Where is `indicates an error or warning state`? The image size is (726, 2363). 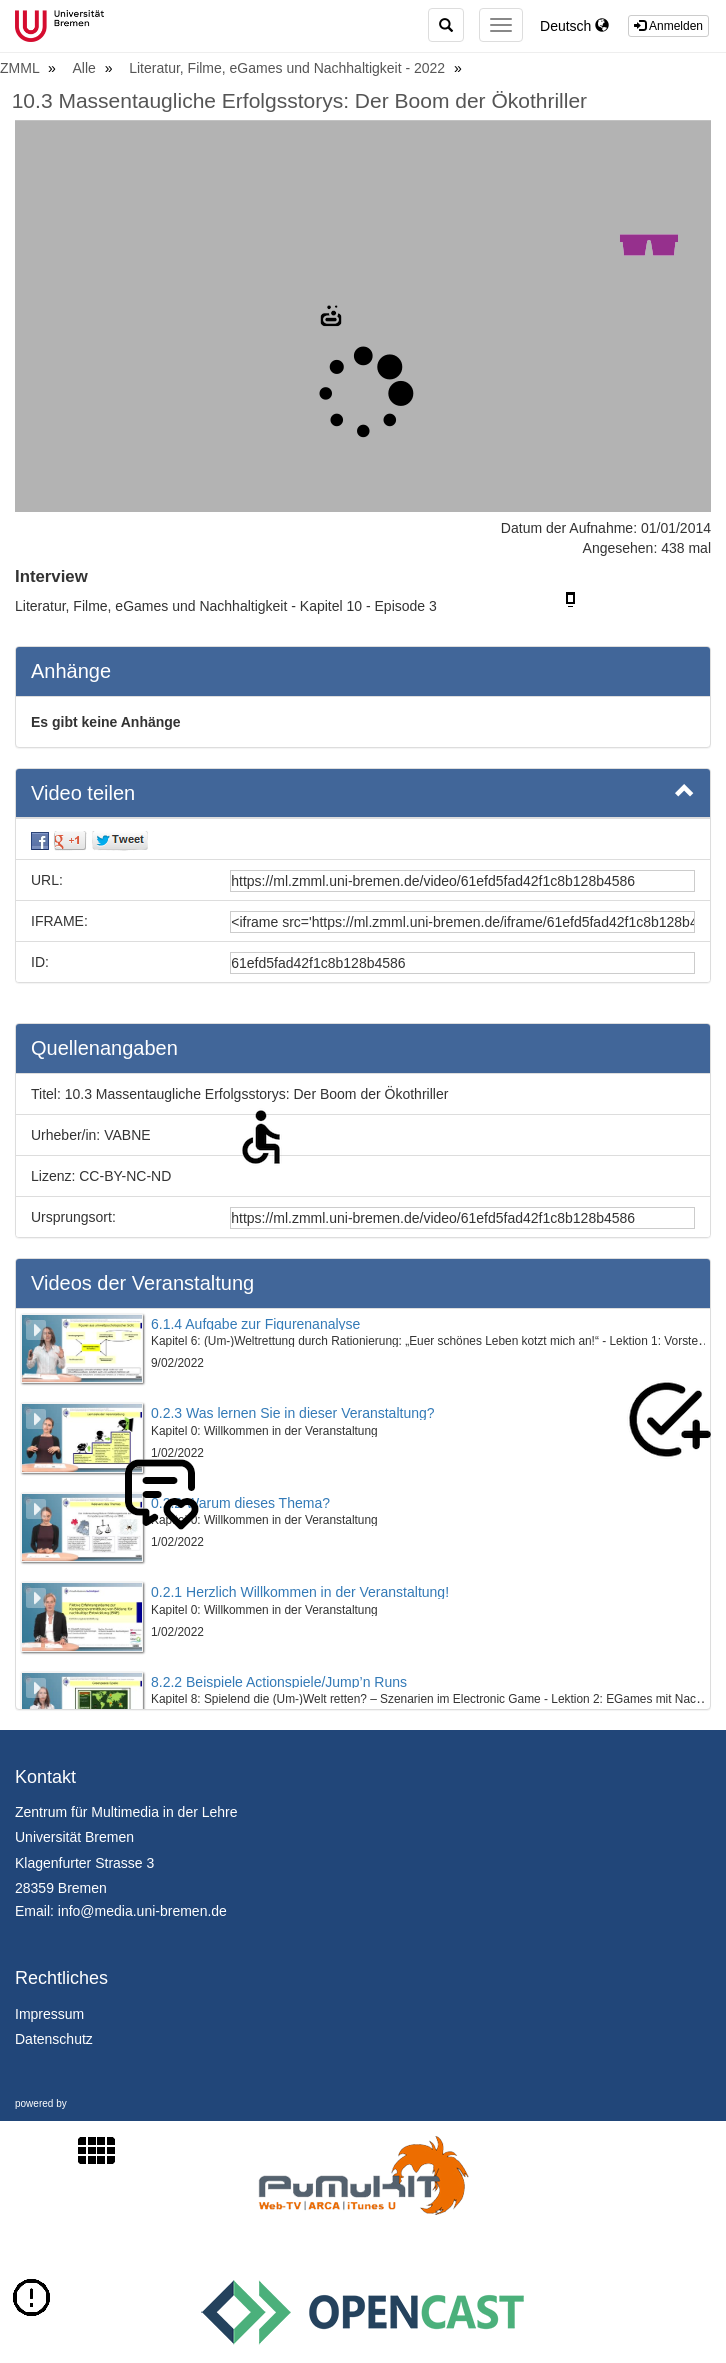
indicates an error or warning state is located at coordinates (31, 2297).